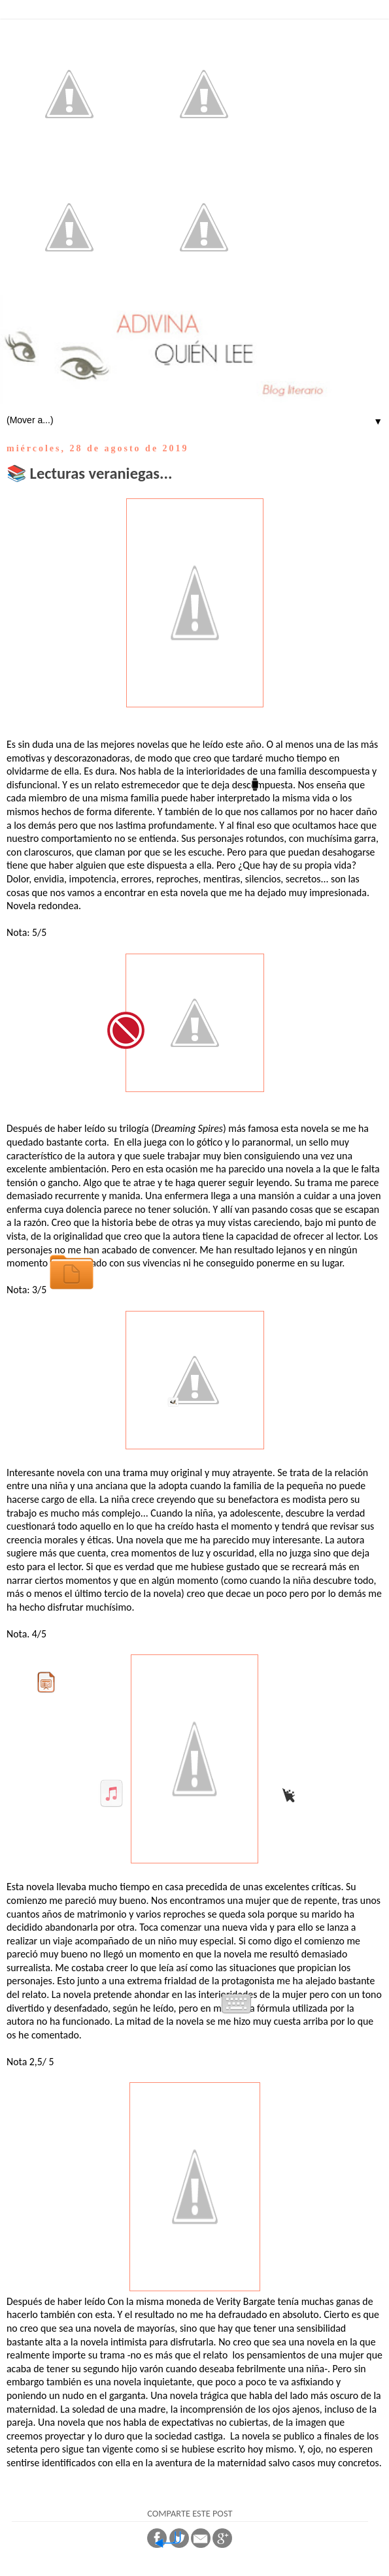  What do you see at coordinates (173, 1402) in the screenshot?
I see `open a GIMP image file` at bounding box center [173, 1402].